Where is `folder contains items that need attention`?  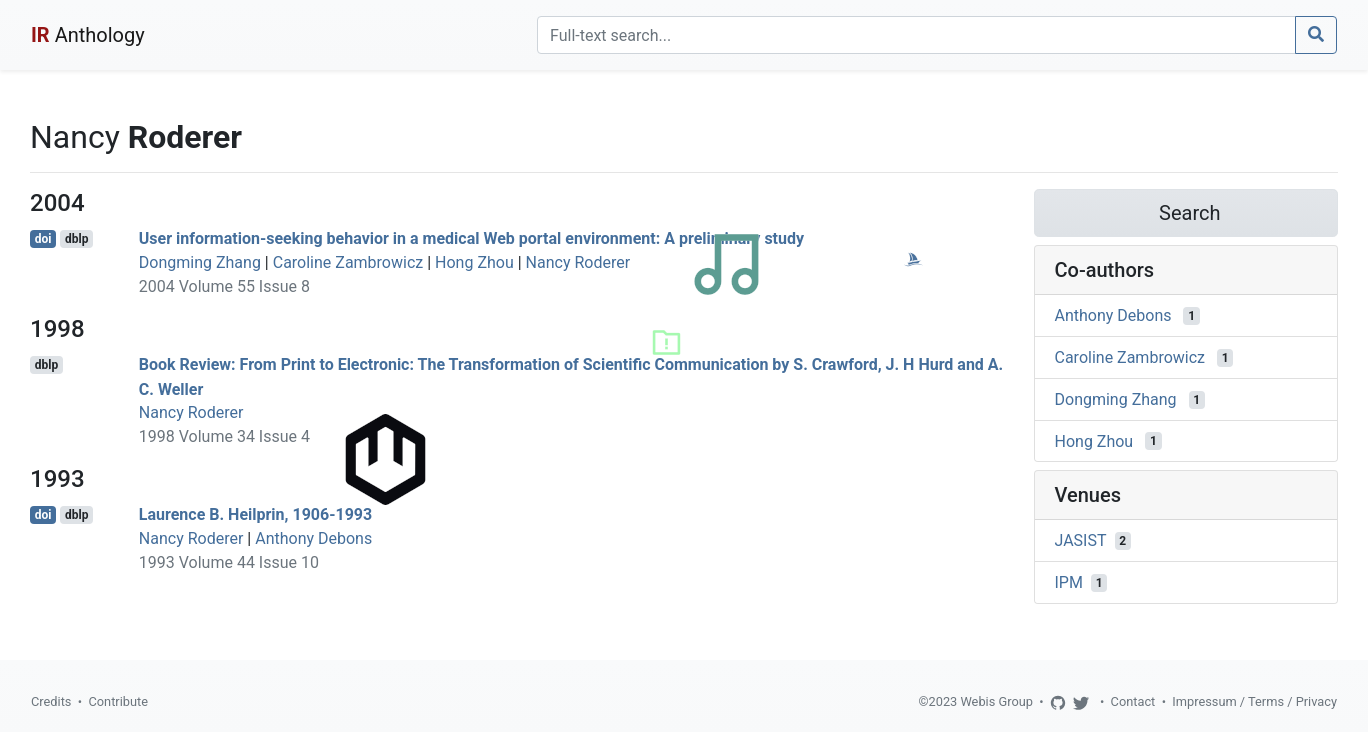 folder contains items that need attention is located at coordinates (666, 342).